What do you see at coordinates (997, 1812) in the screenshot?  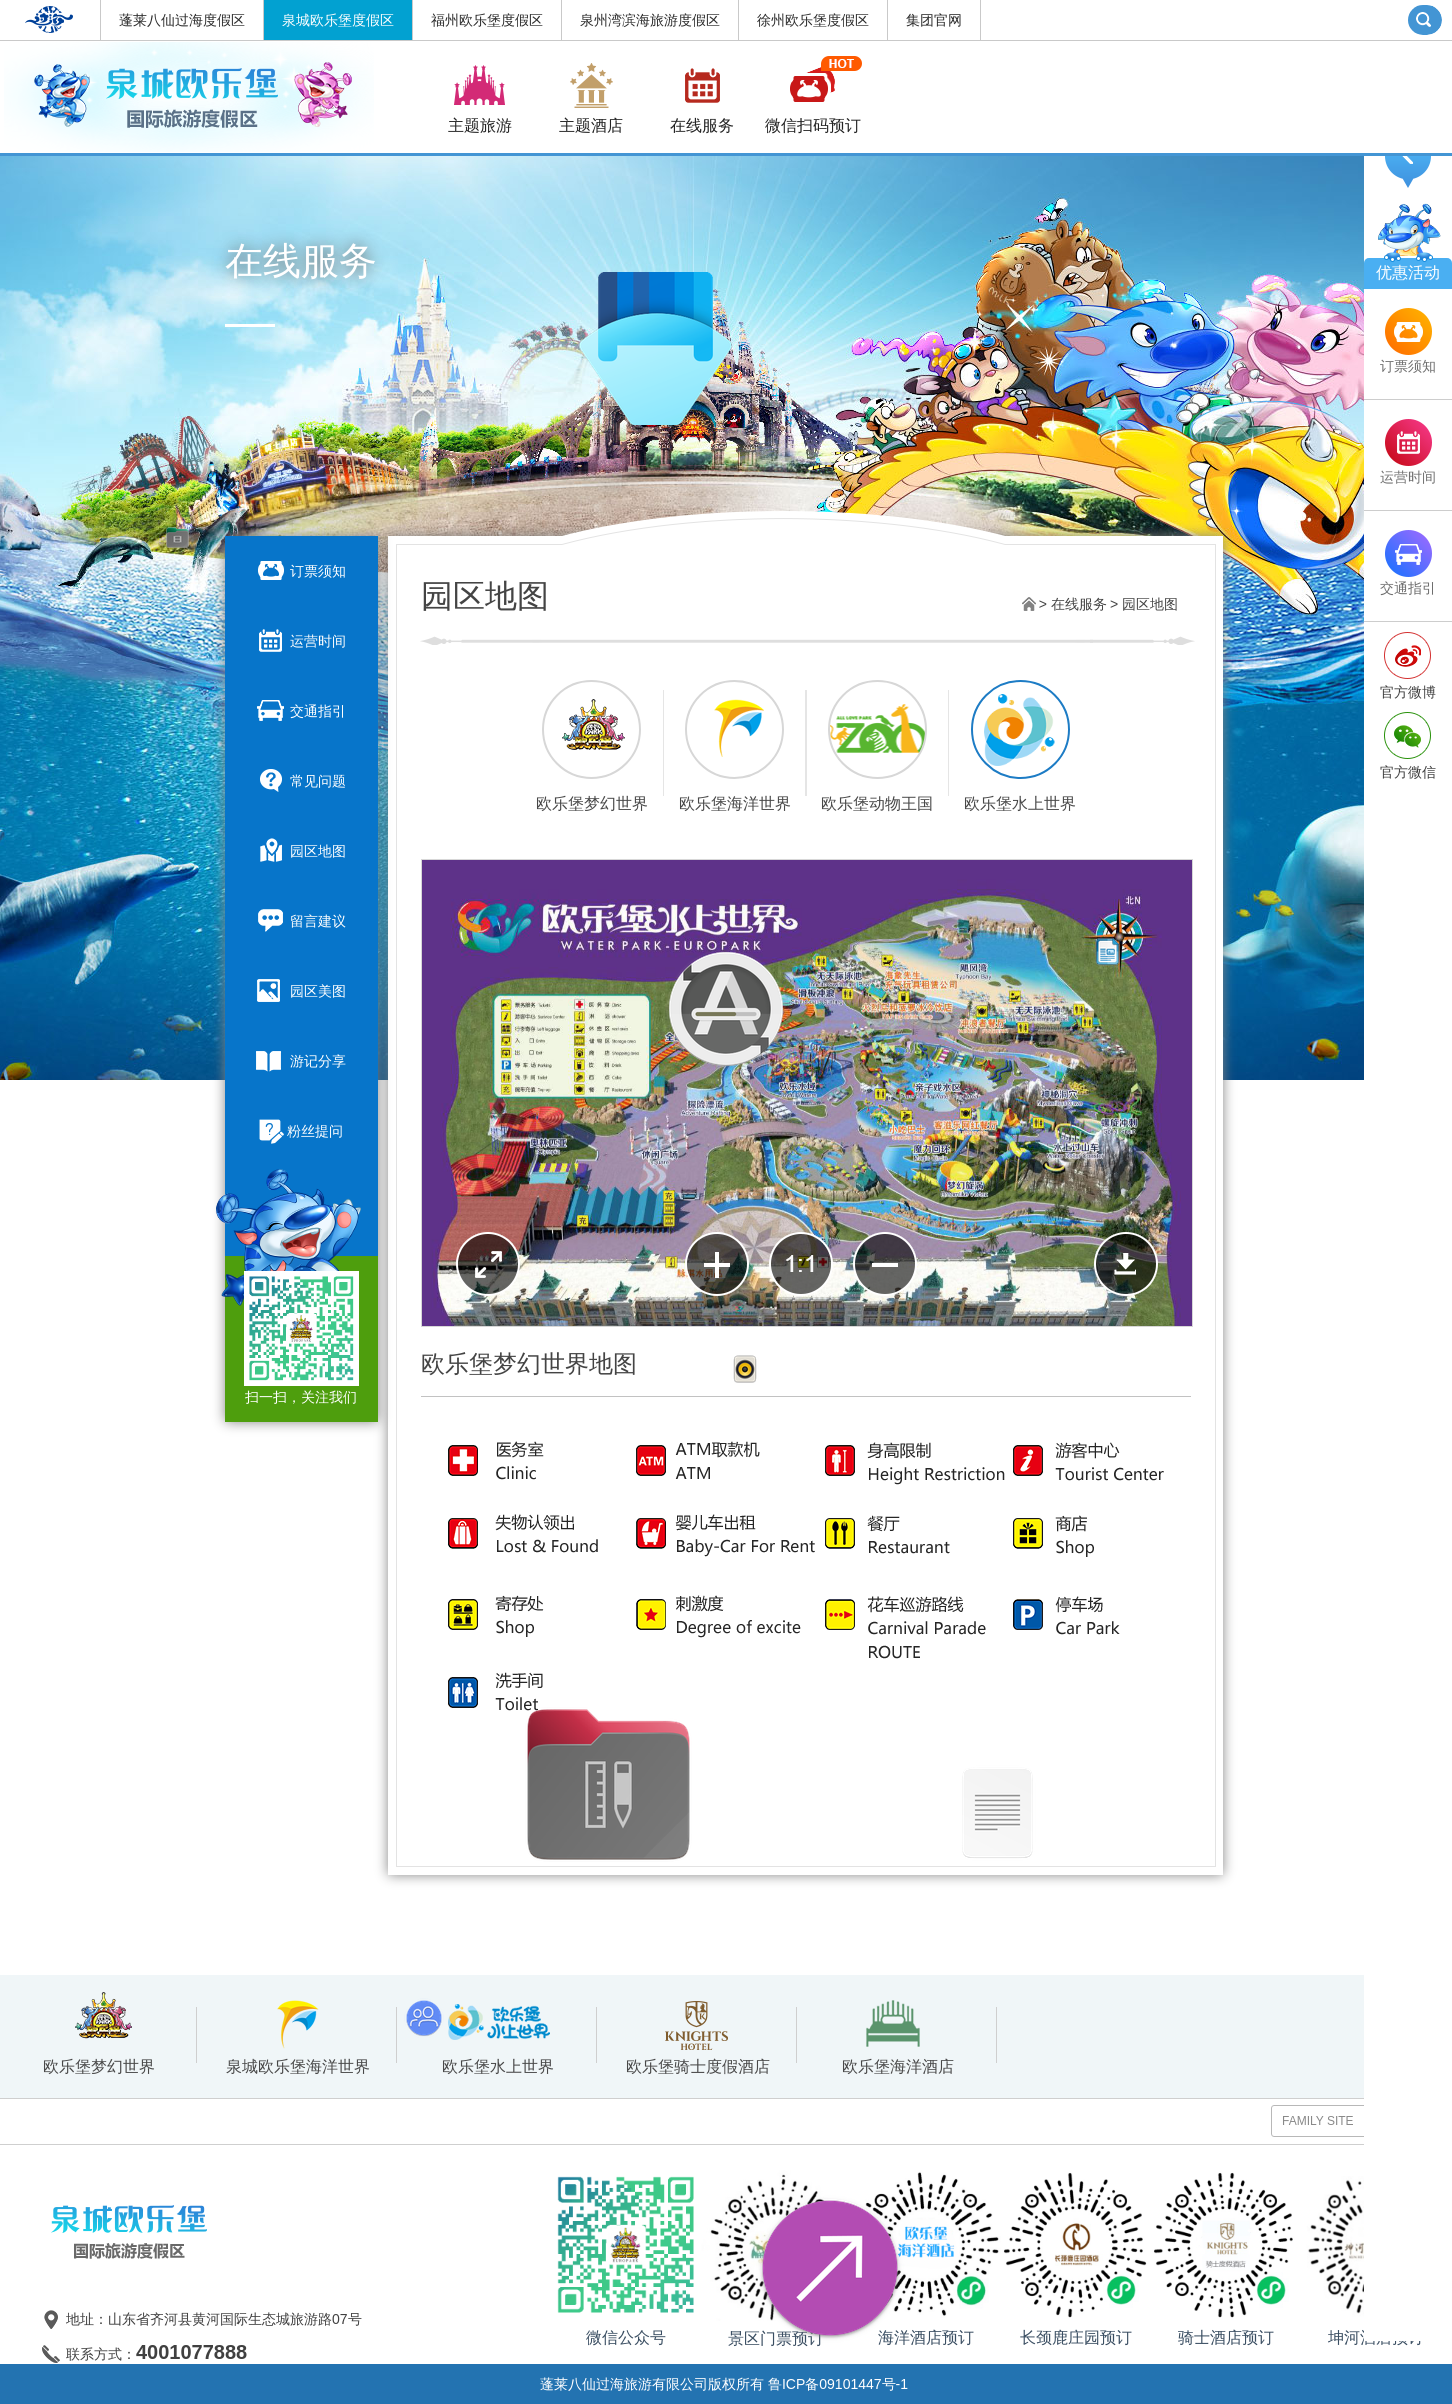 I see `indicates a file or folder contains documents` at bounding box center [997, 1812].